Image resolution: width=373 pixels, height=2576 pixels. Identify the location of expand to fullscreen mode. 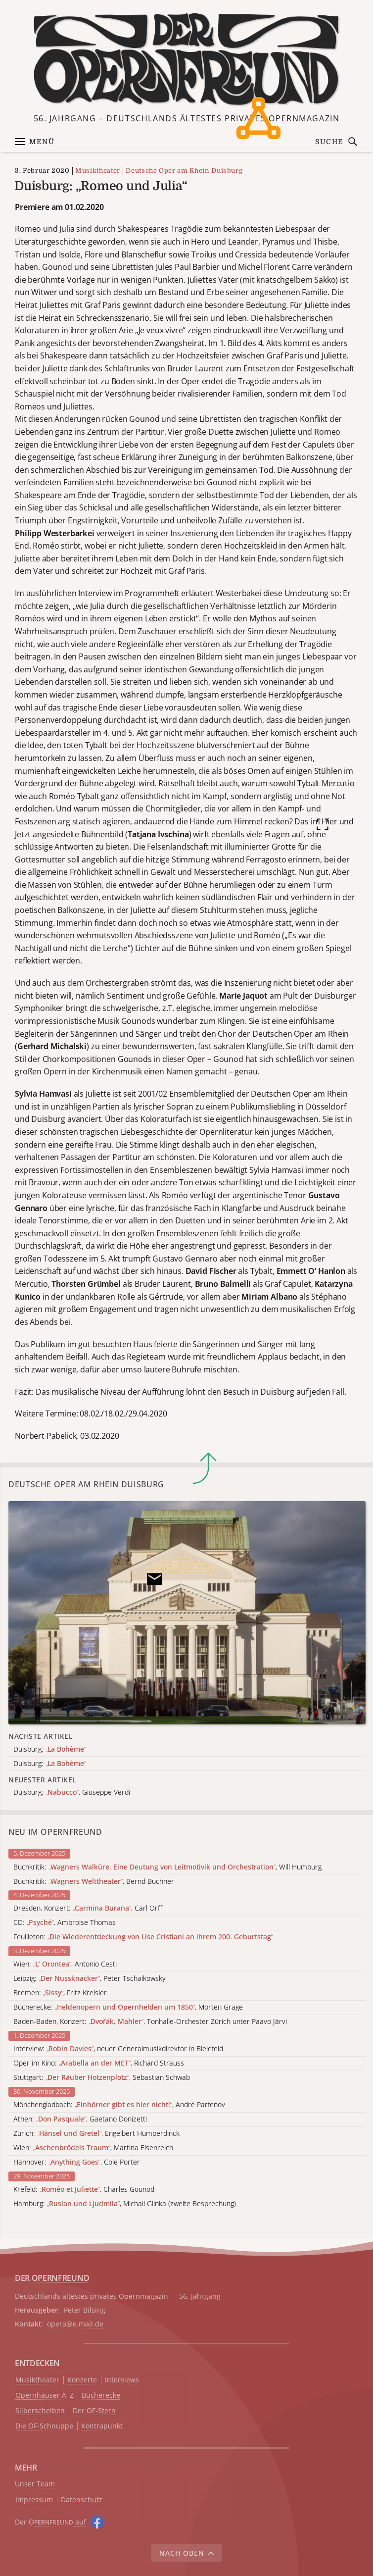
(323, 824).